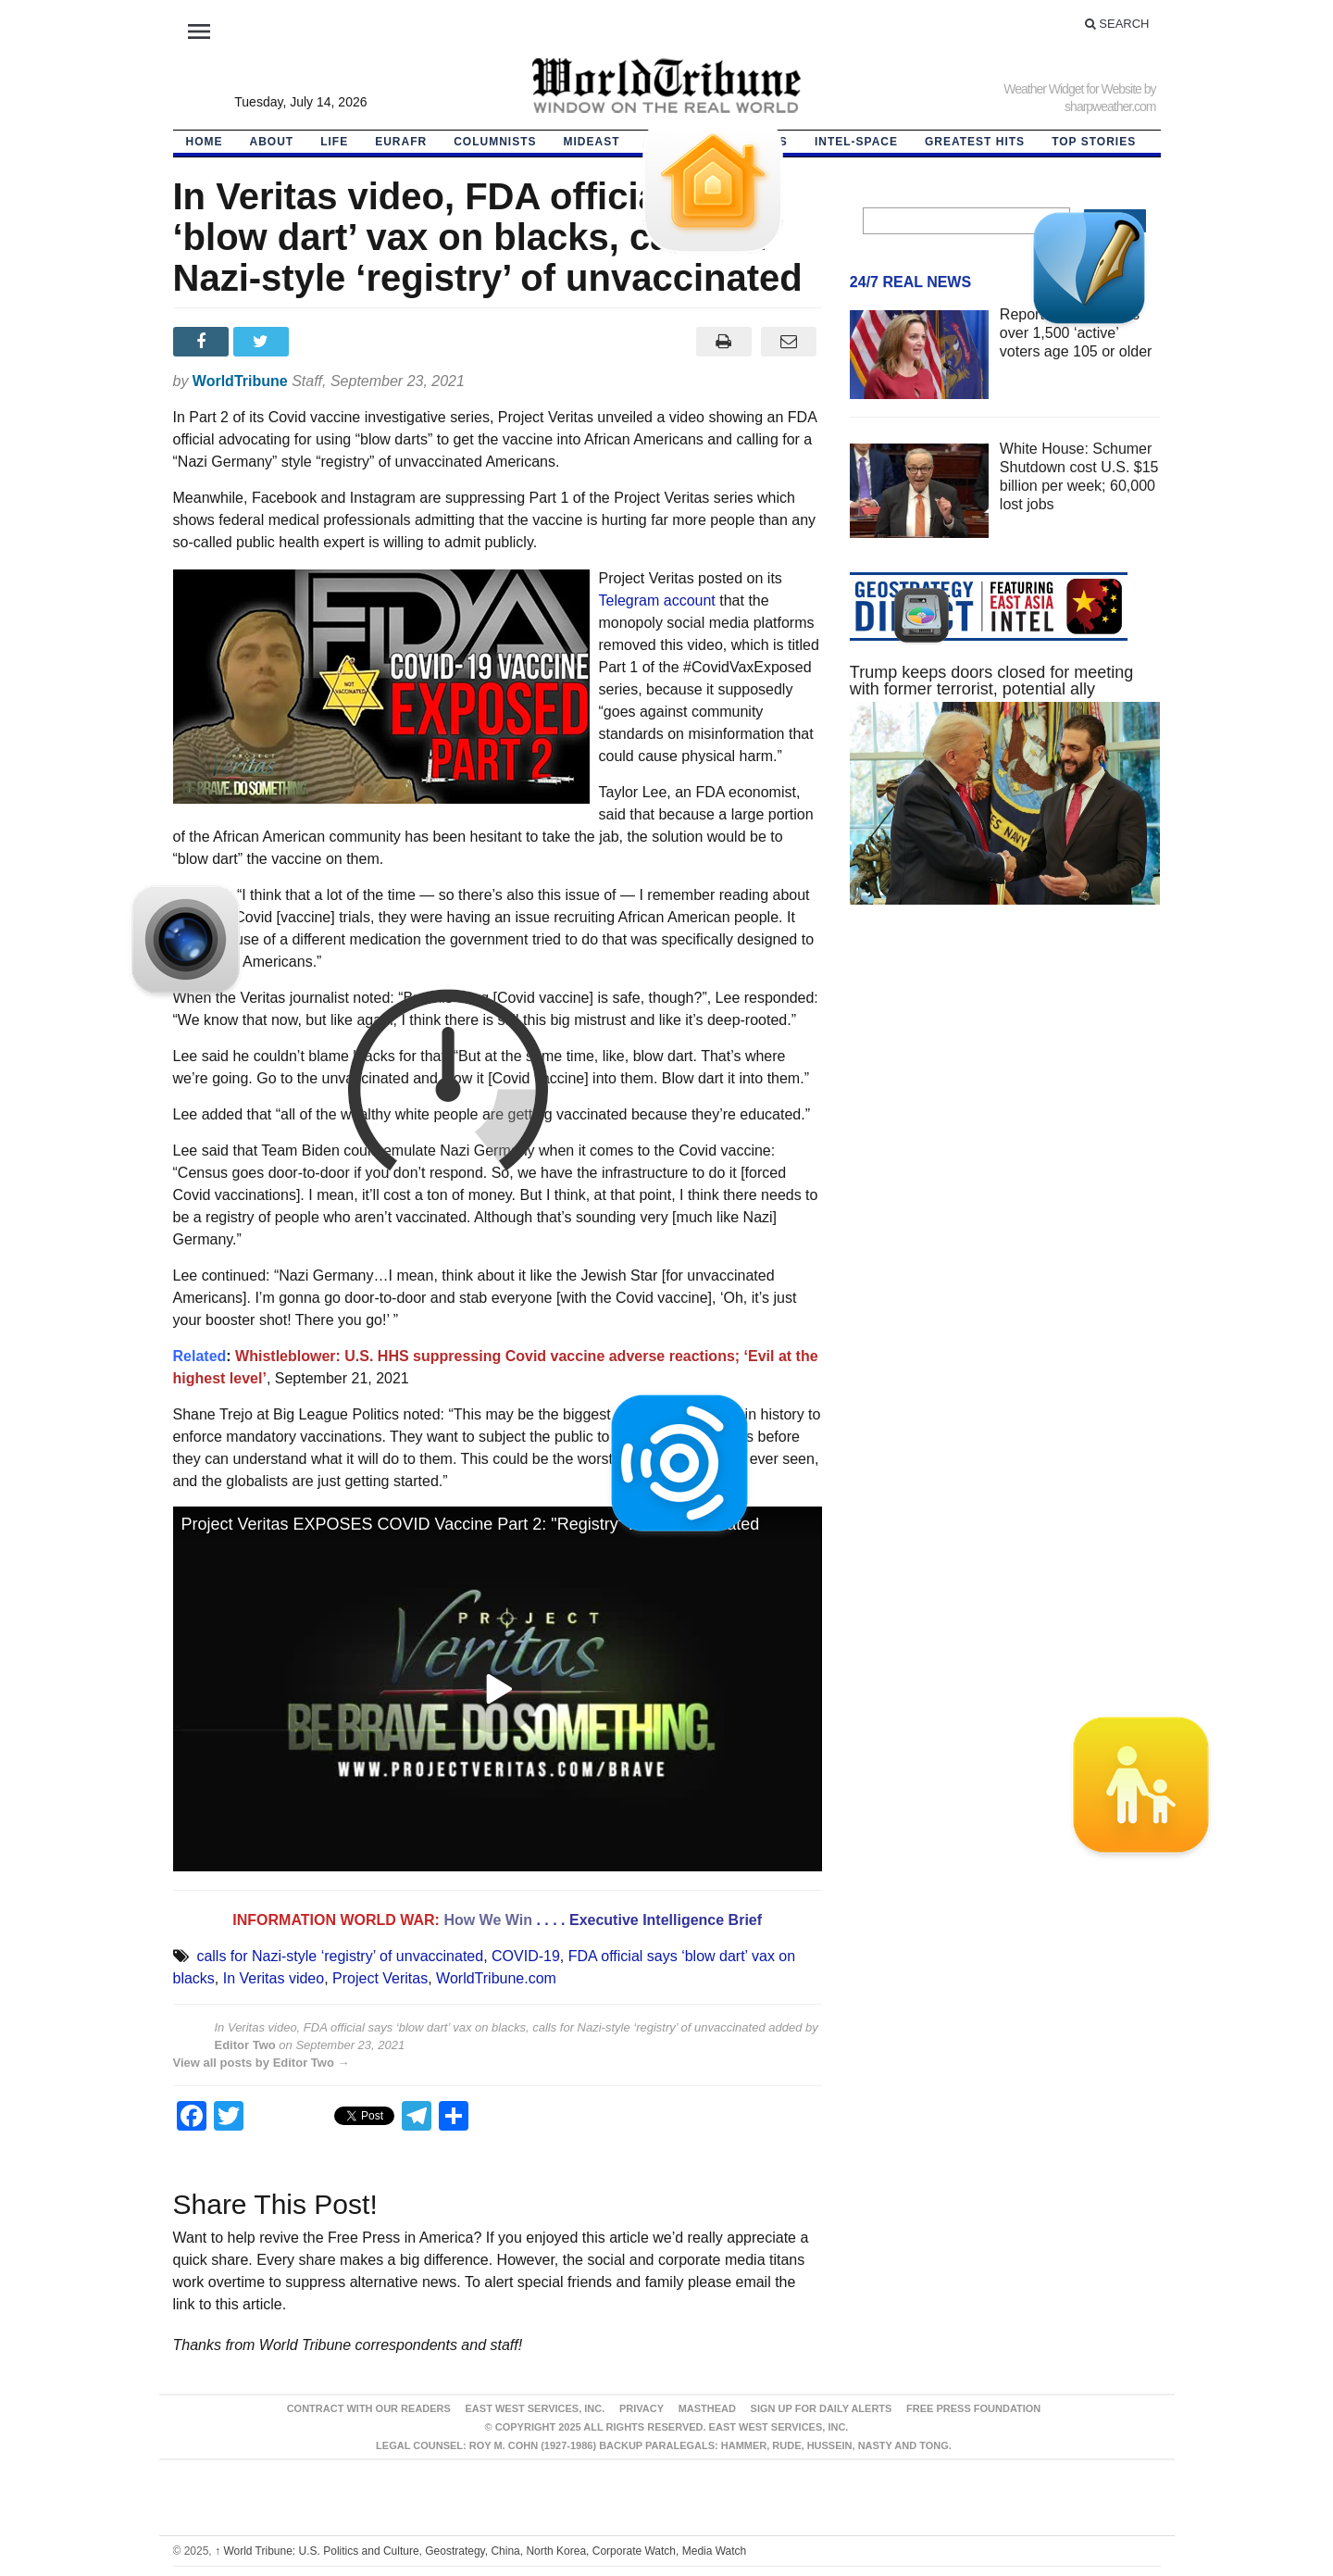 The image size is (1333, 2576). What do you see at coordinates (448, 1077) in the screenshot?
I see `view system performance metrics` at bounding box center [448, 1077].